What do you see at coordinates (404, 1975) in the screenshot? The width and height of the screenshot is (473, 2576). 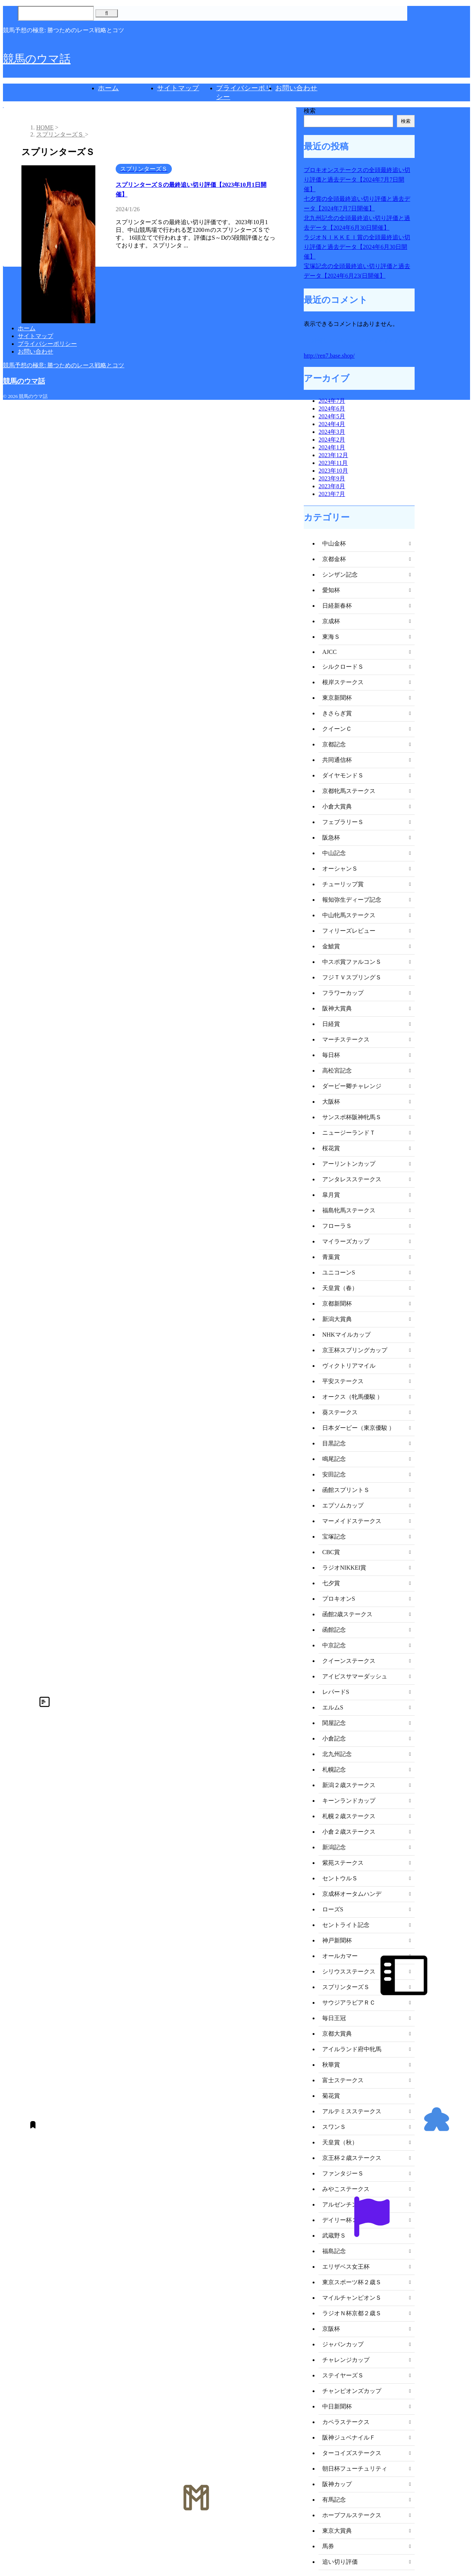 I see `toggle the sidebar panel` at bounding box center [404, 1975].